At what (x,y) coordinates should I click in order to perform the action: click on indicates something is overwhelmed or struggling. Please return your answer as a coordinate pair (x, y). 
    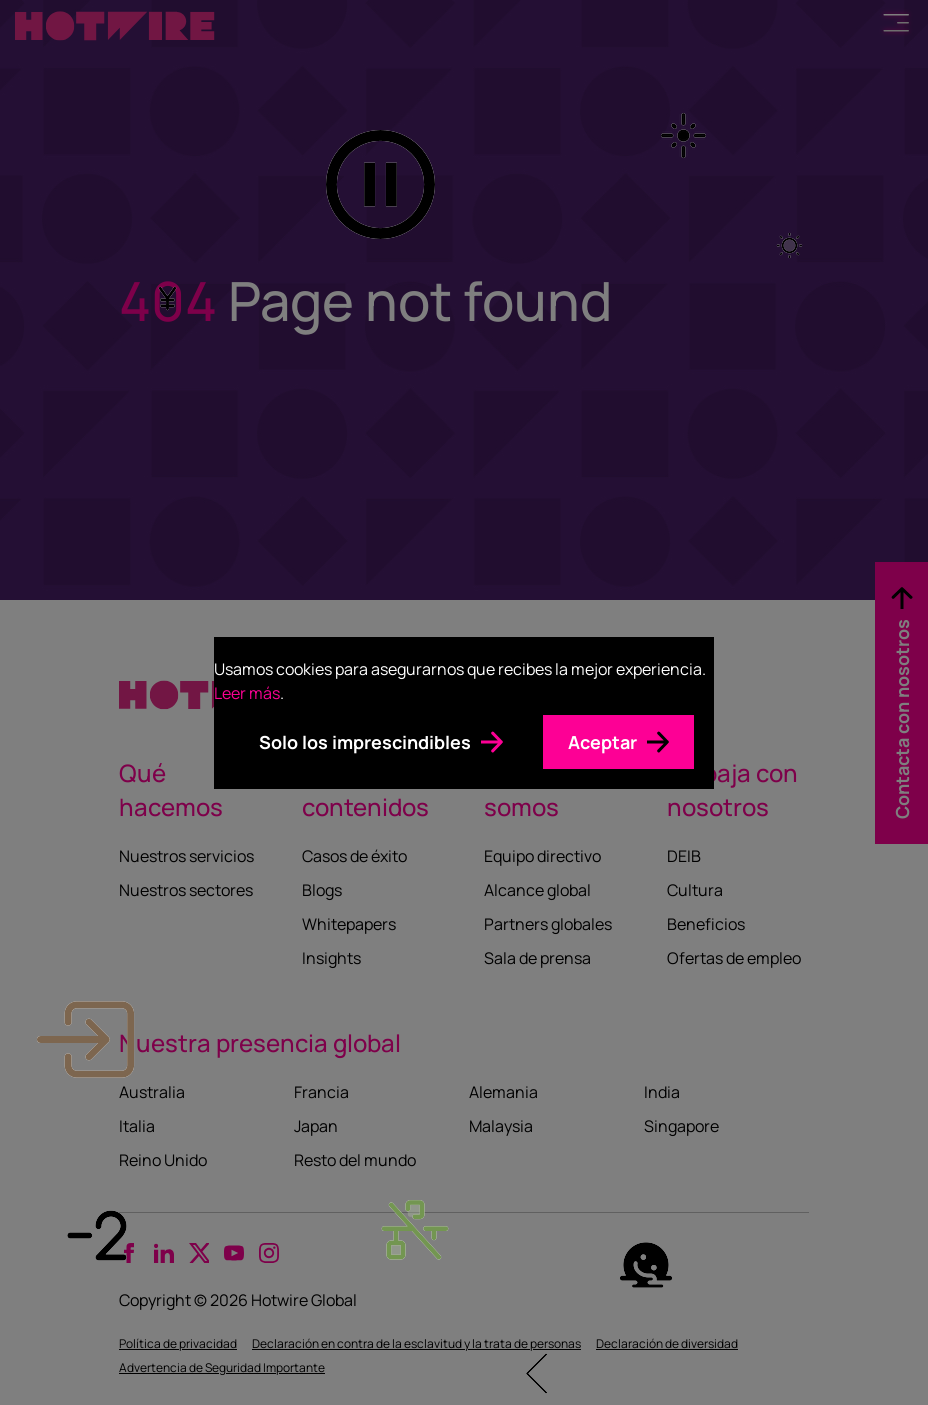
    Looking at the image, I should click on (646, 1265).